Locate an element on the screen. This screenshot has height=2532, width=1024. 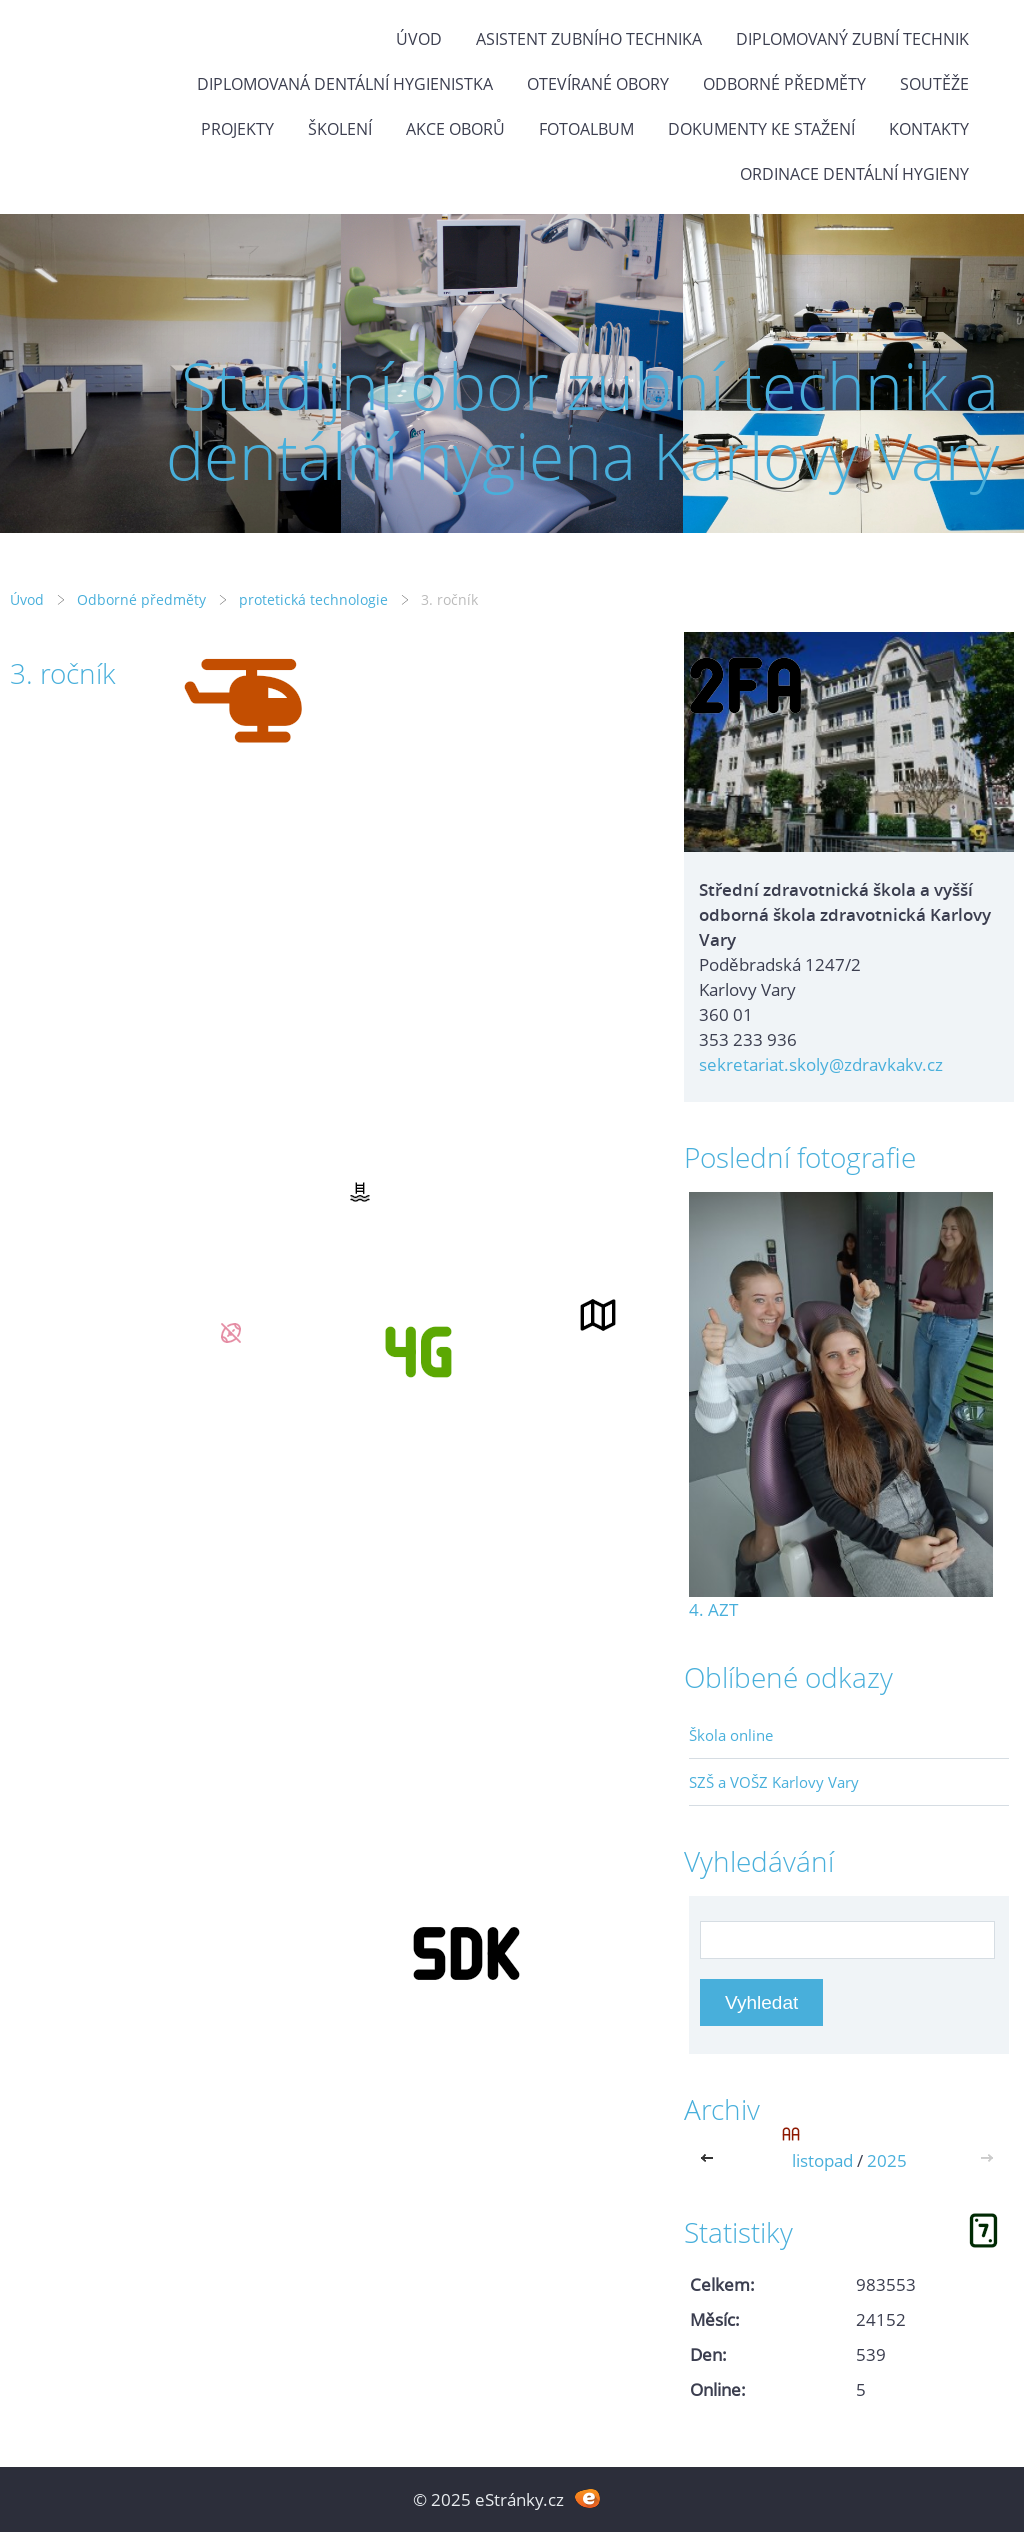
indicates 4G cellular network connectivity is located at coordinates (421, 1352).